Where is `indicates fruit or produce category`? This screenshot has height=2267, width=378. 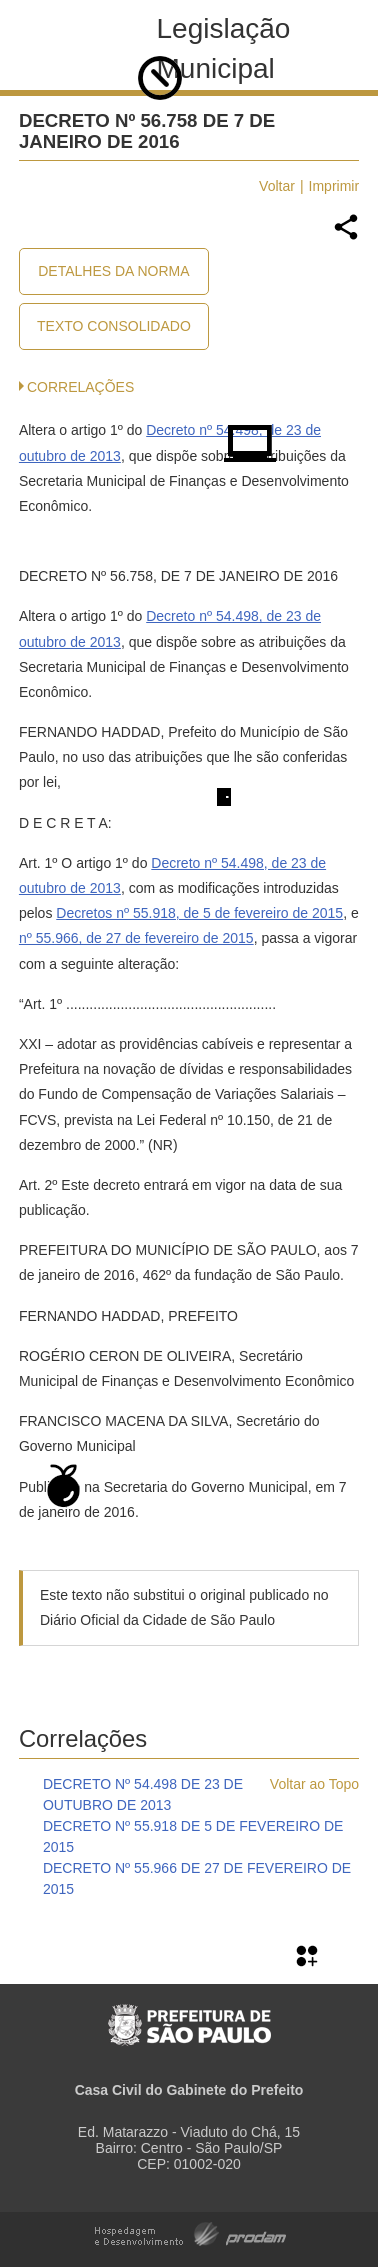
indicates fruit or produce category is located at coordinates (63, 1486).